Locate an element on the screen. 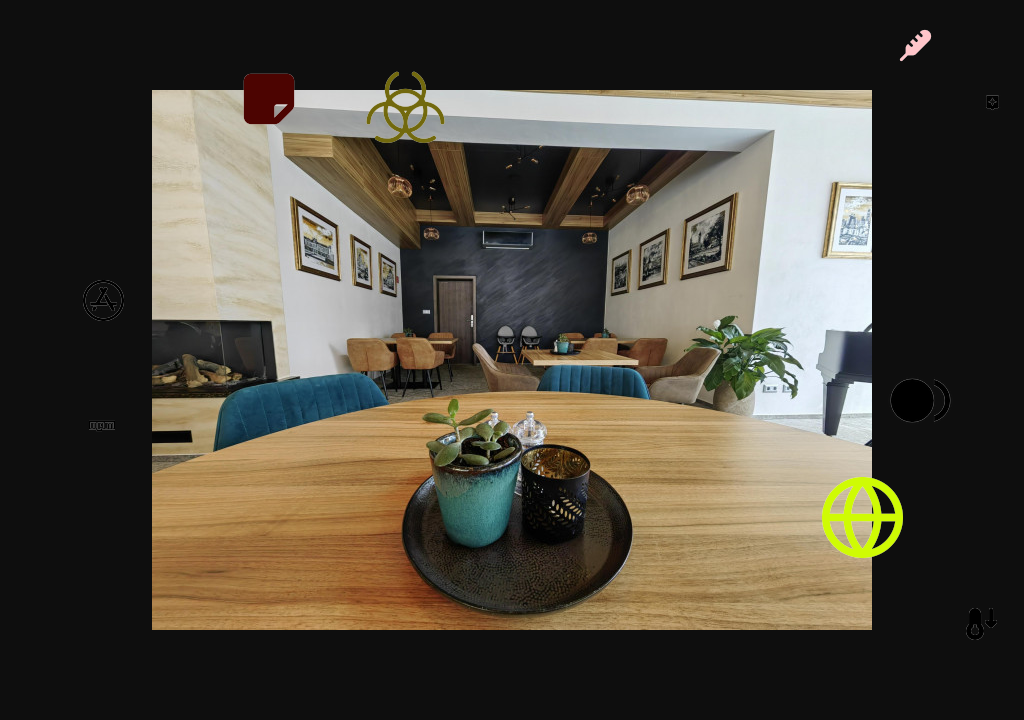  switch language or region settings is located at coordinates (862, 517).